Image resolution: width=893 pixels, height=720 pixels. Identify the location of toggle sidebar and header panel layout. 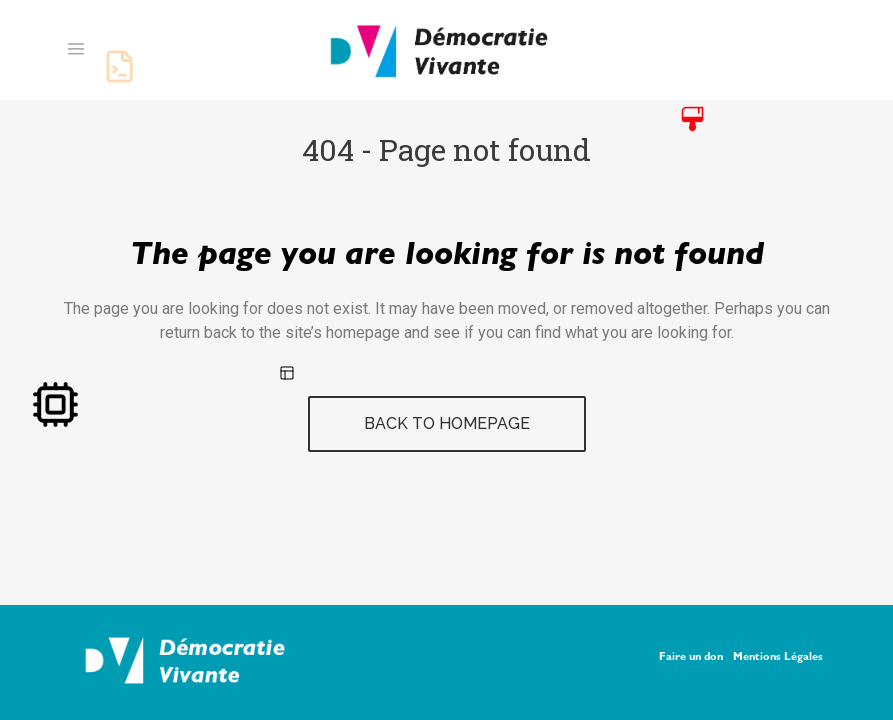
(287, 373).